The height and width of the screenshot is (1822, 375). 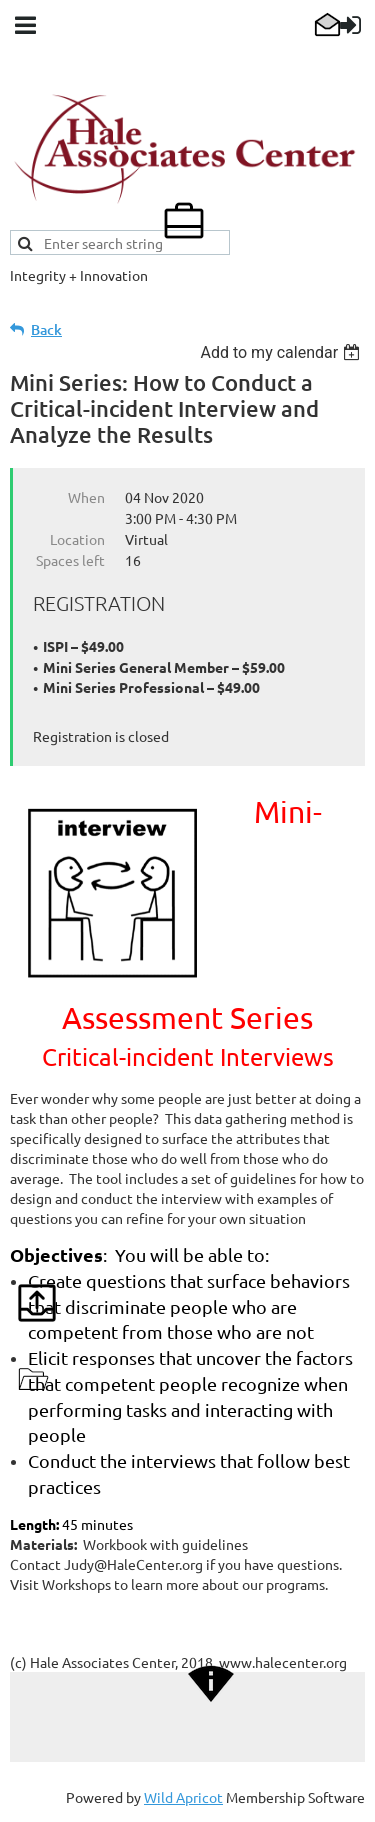 I want to click on open folder containing files, so click(x=32, y=1378).